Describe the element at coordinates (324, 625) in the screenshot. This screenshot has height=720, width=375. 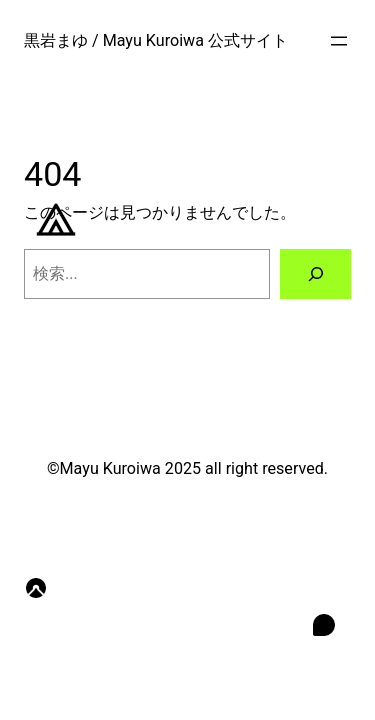
I see `braintrust logo` at that location.